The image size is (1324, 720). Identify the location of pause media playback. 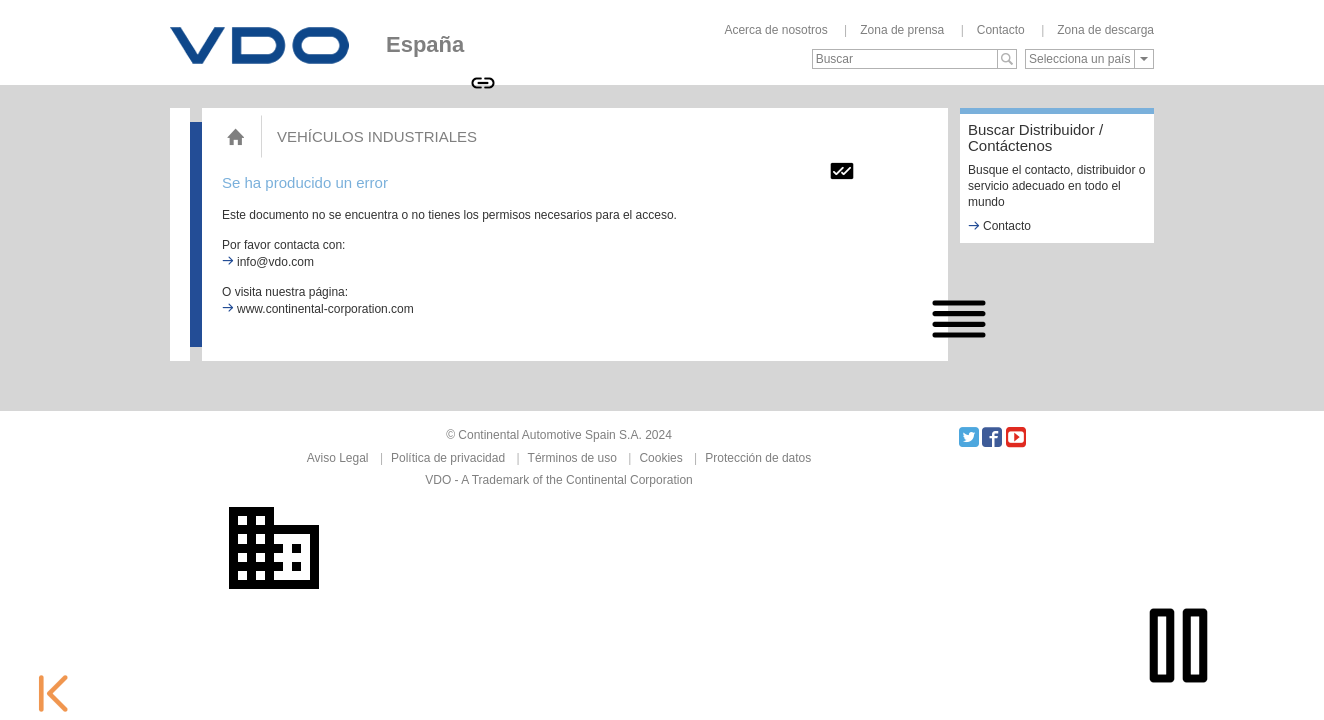
(1178, 645).